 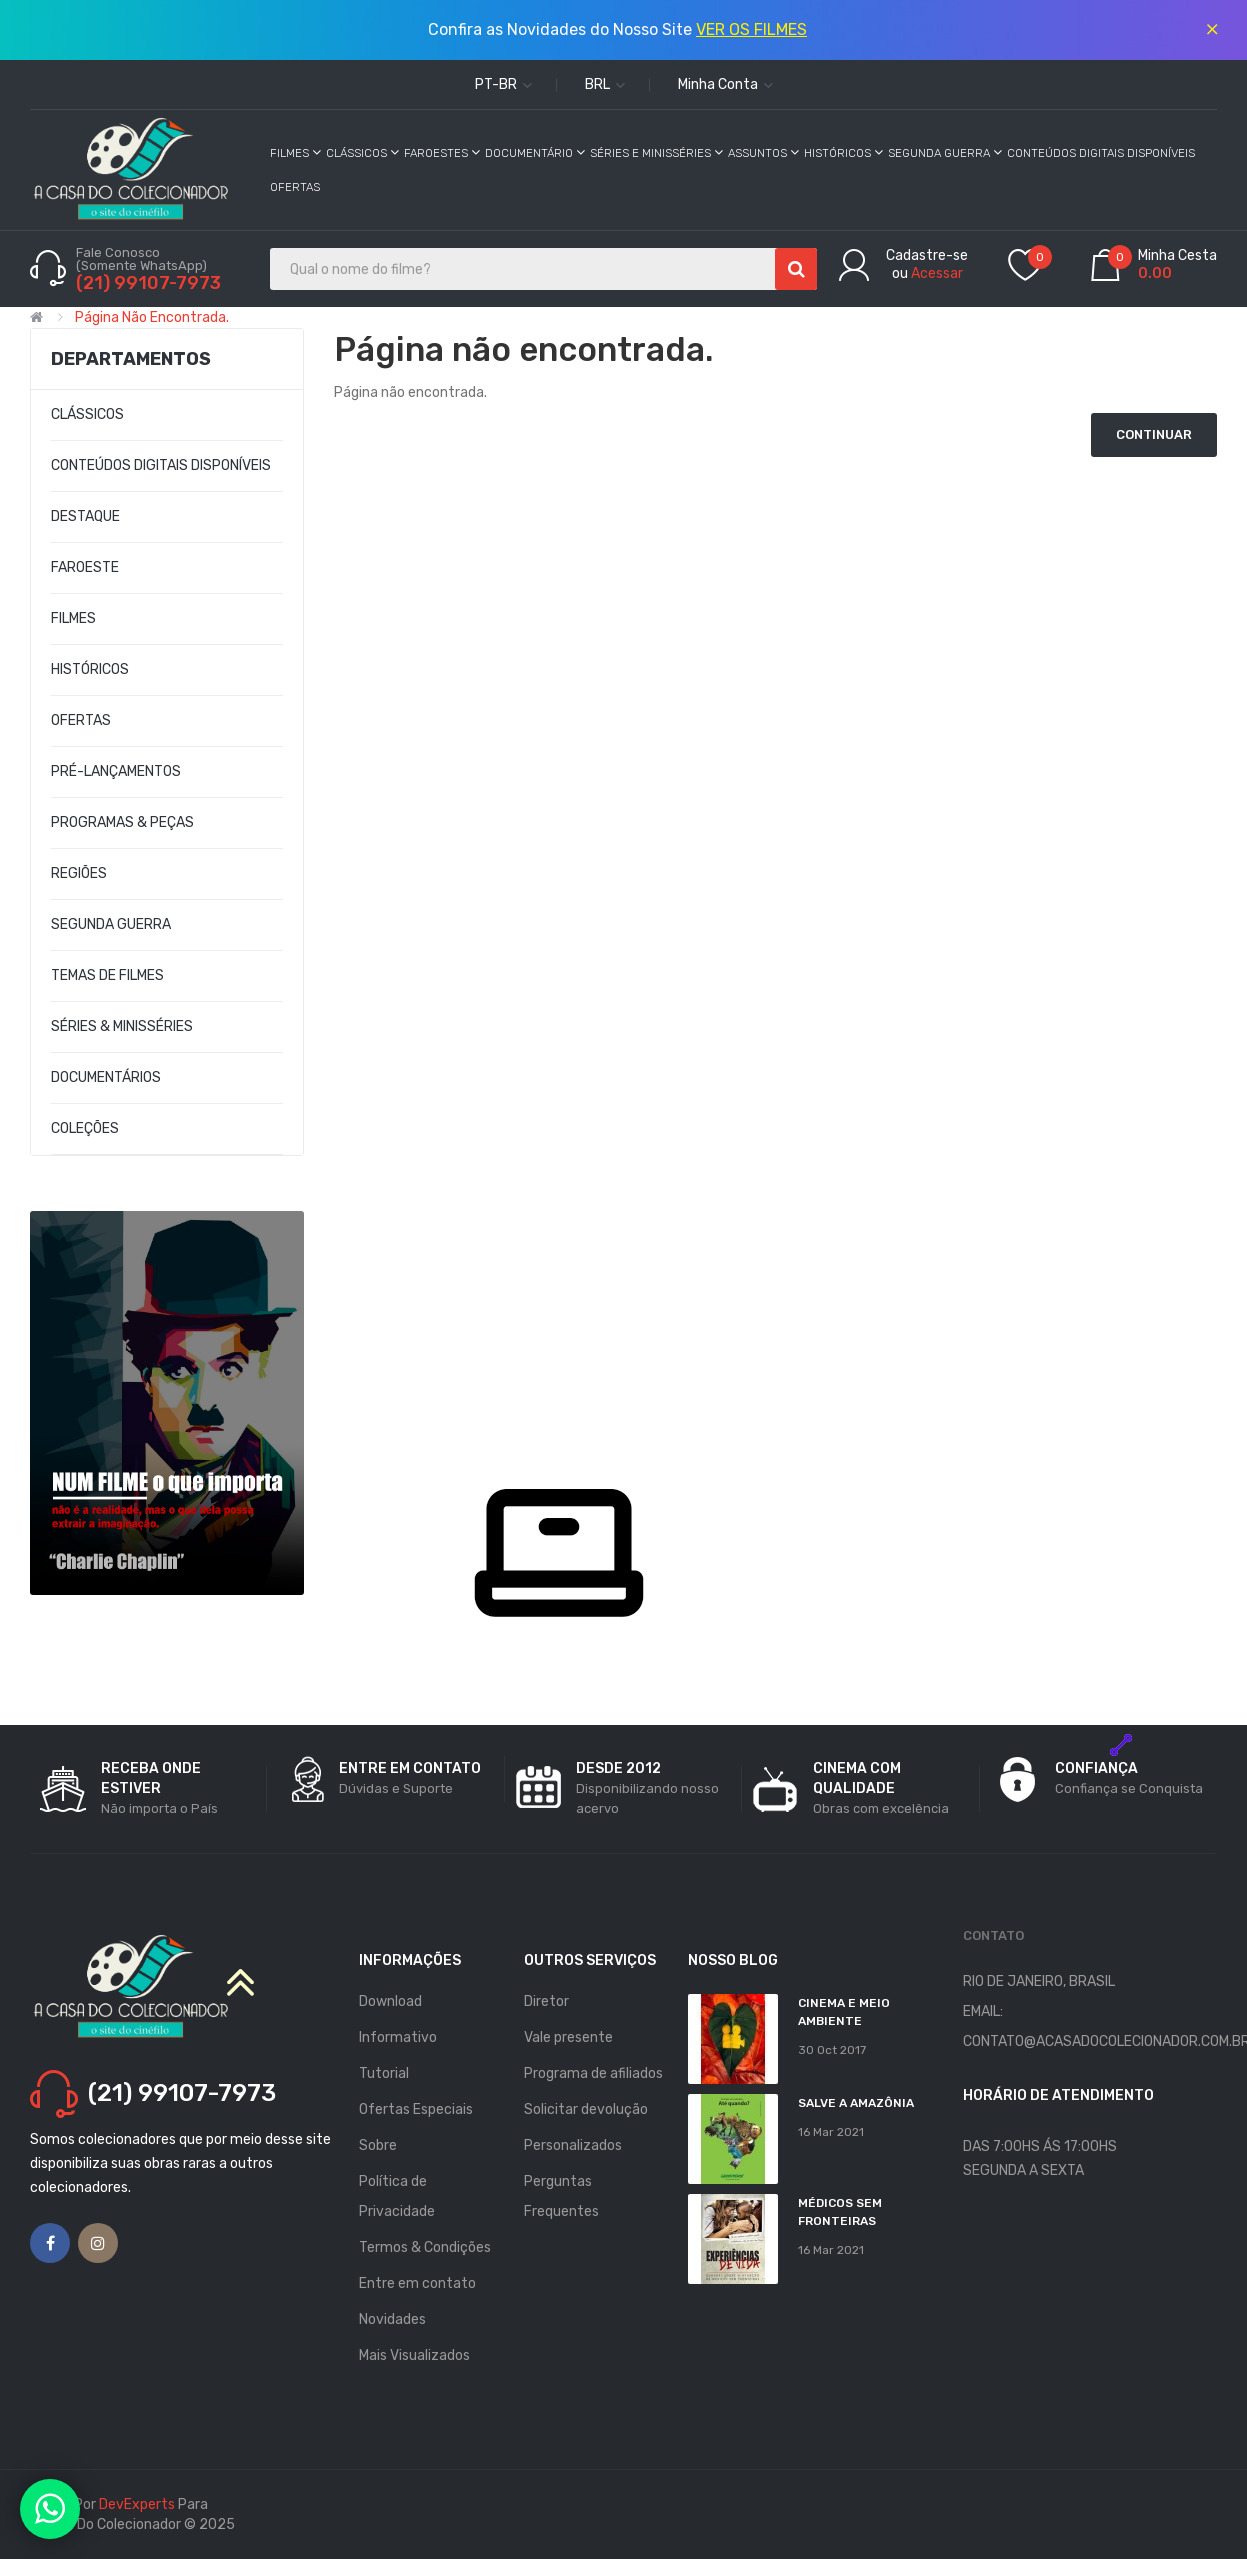 I want to click on scroll to top of page, so click(x=240, y=1983).